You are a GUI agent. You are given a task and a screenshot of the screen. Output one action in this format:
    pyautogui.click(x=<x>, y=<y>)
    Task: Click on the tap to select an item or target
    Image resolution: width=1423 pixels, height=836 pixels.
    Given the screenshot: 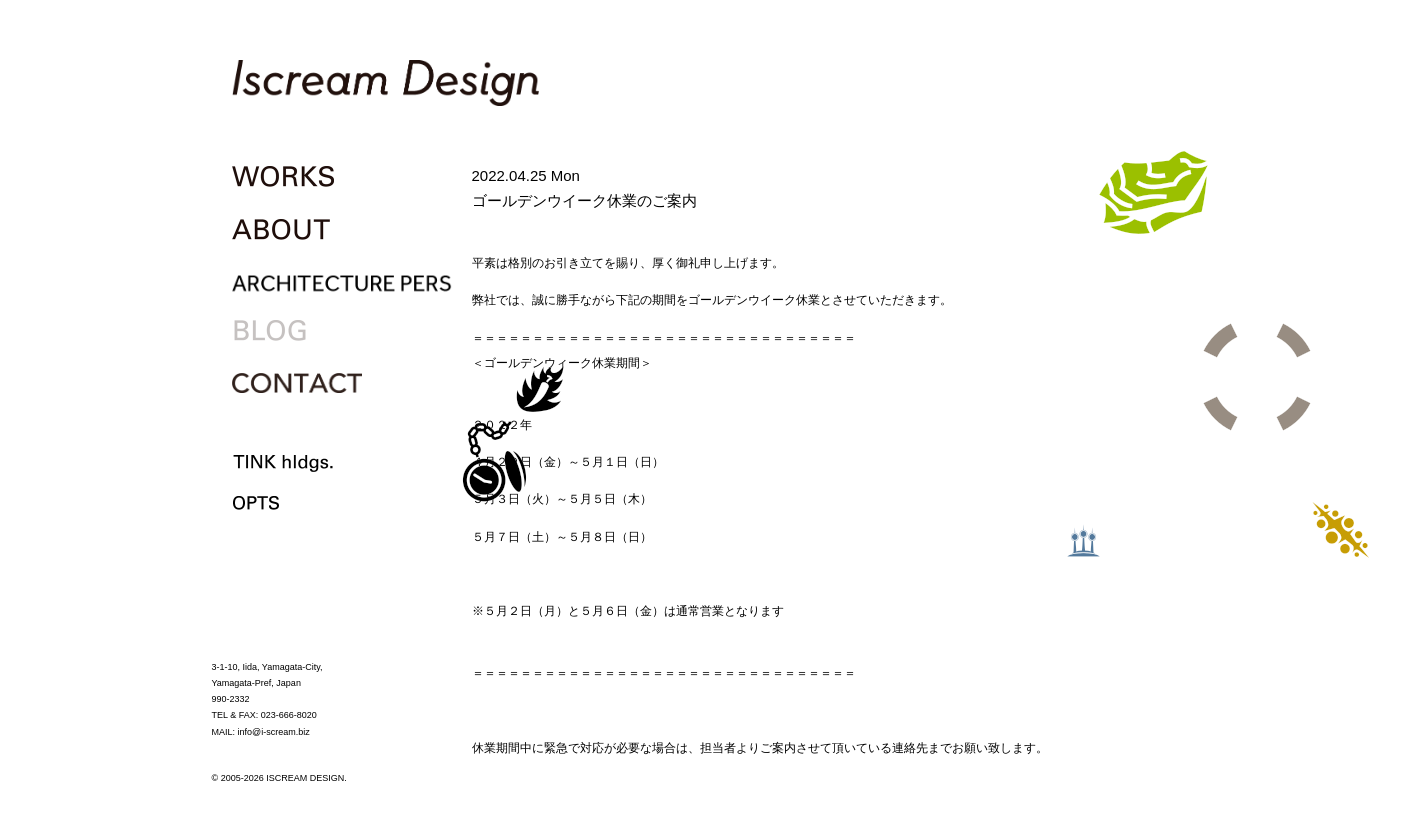 What is the action you would take?
    pyautogui.click(x=1257, y=377)
    